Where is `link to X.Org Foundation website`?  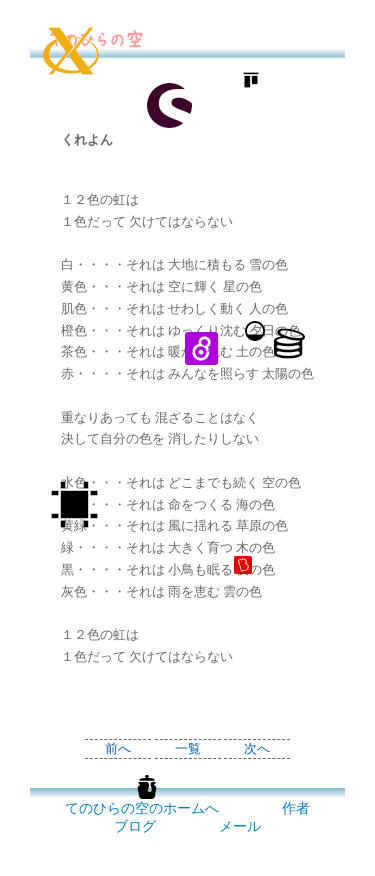
link to X.Org Foundation website is located at coordinates (71, 51).